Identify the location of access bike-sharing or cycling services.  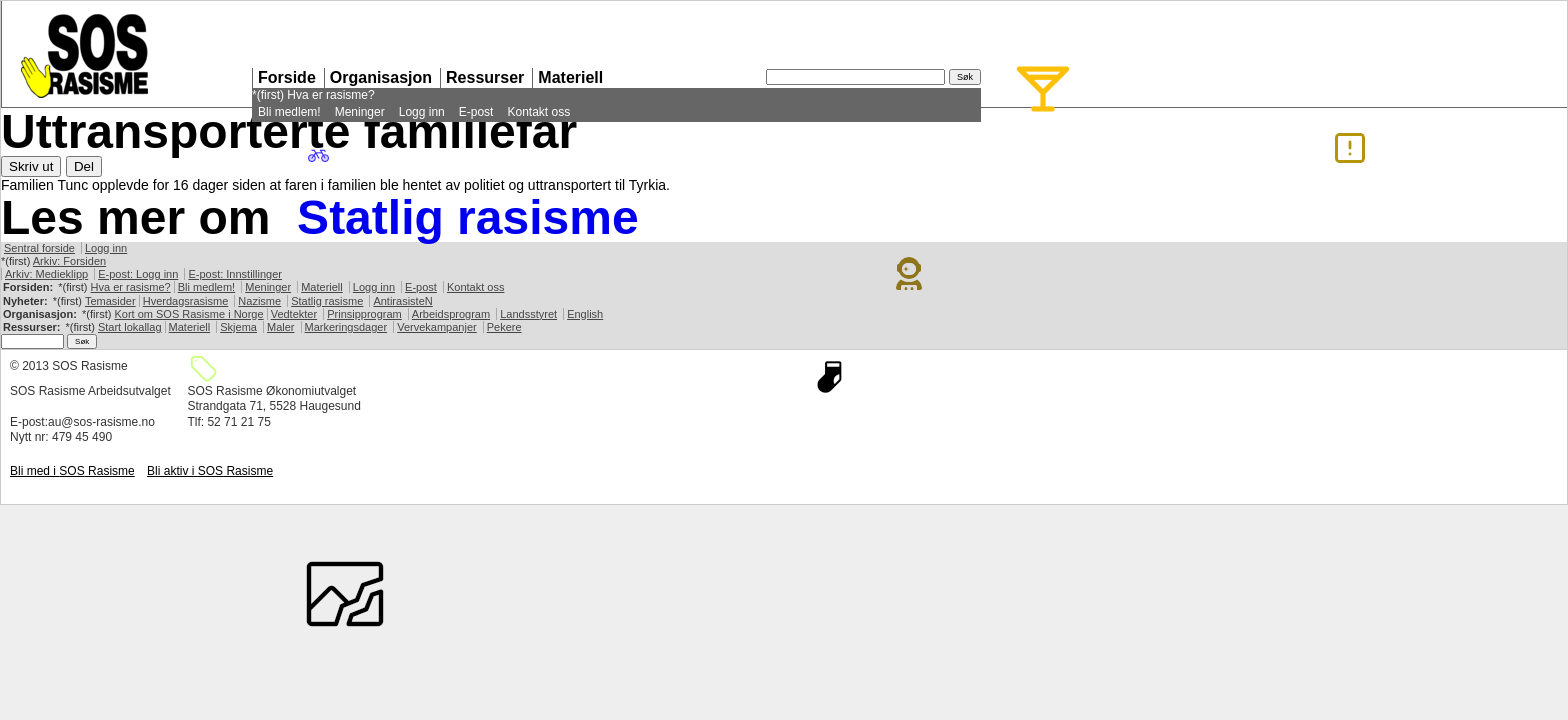
(318, 155).